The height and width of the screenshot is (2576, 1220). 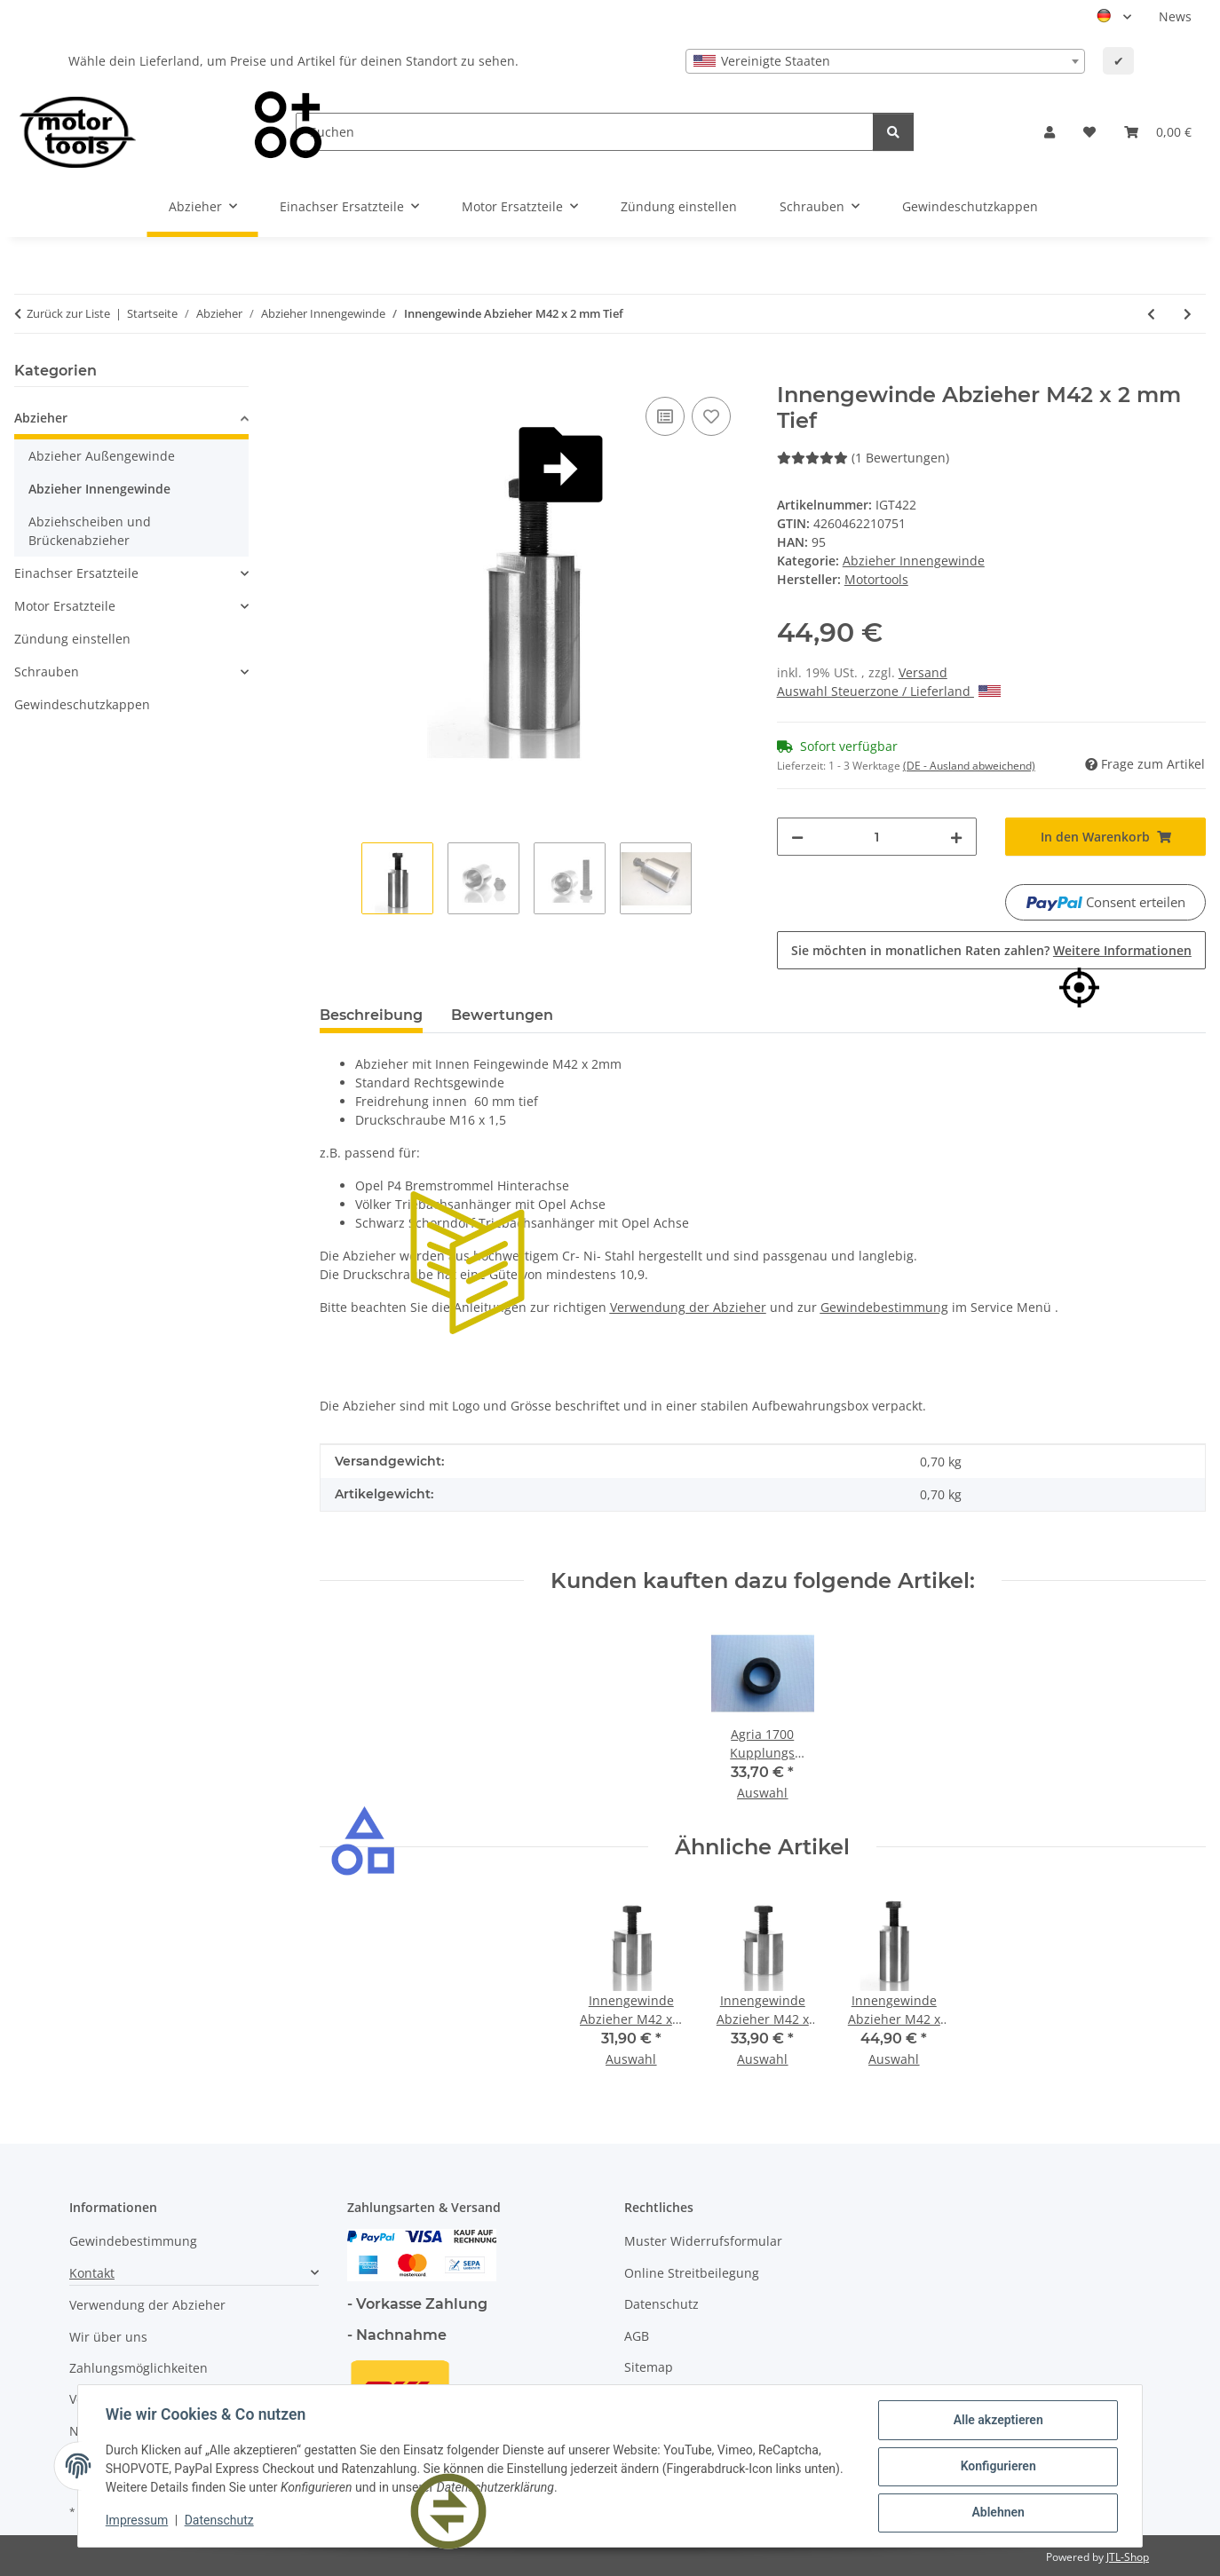 What do you see at coordinates (467, 1262) in the screenshot?
I see `open carrd website builder` at bounding box center [467, 1262].